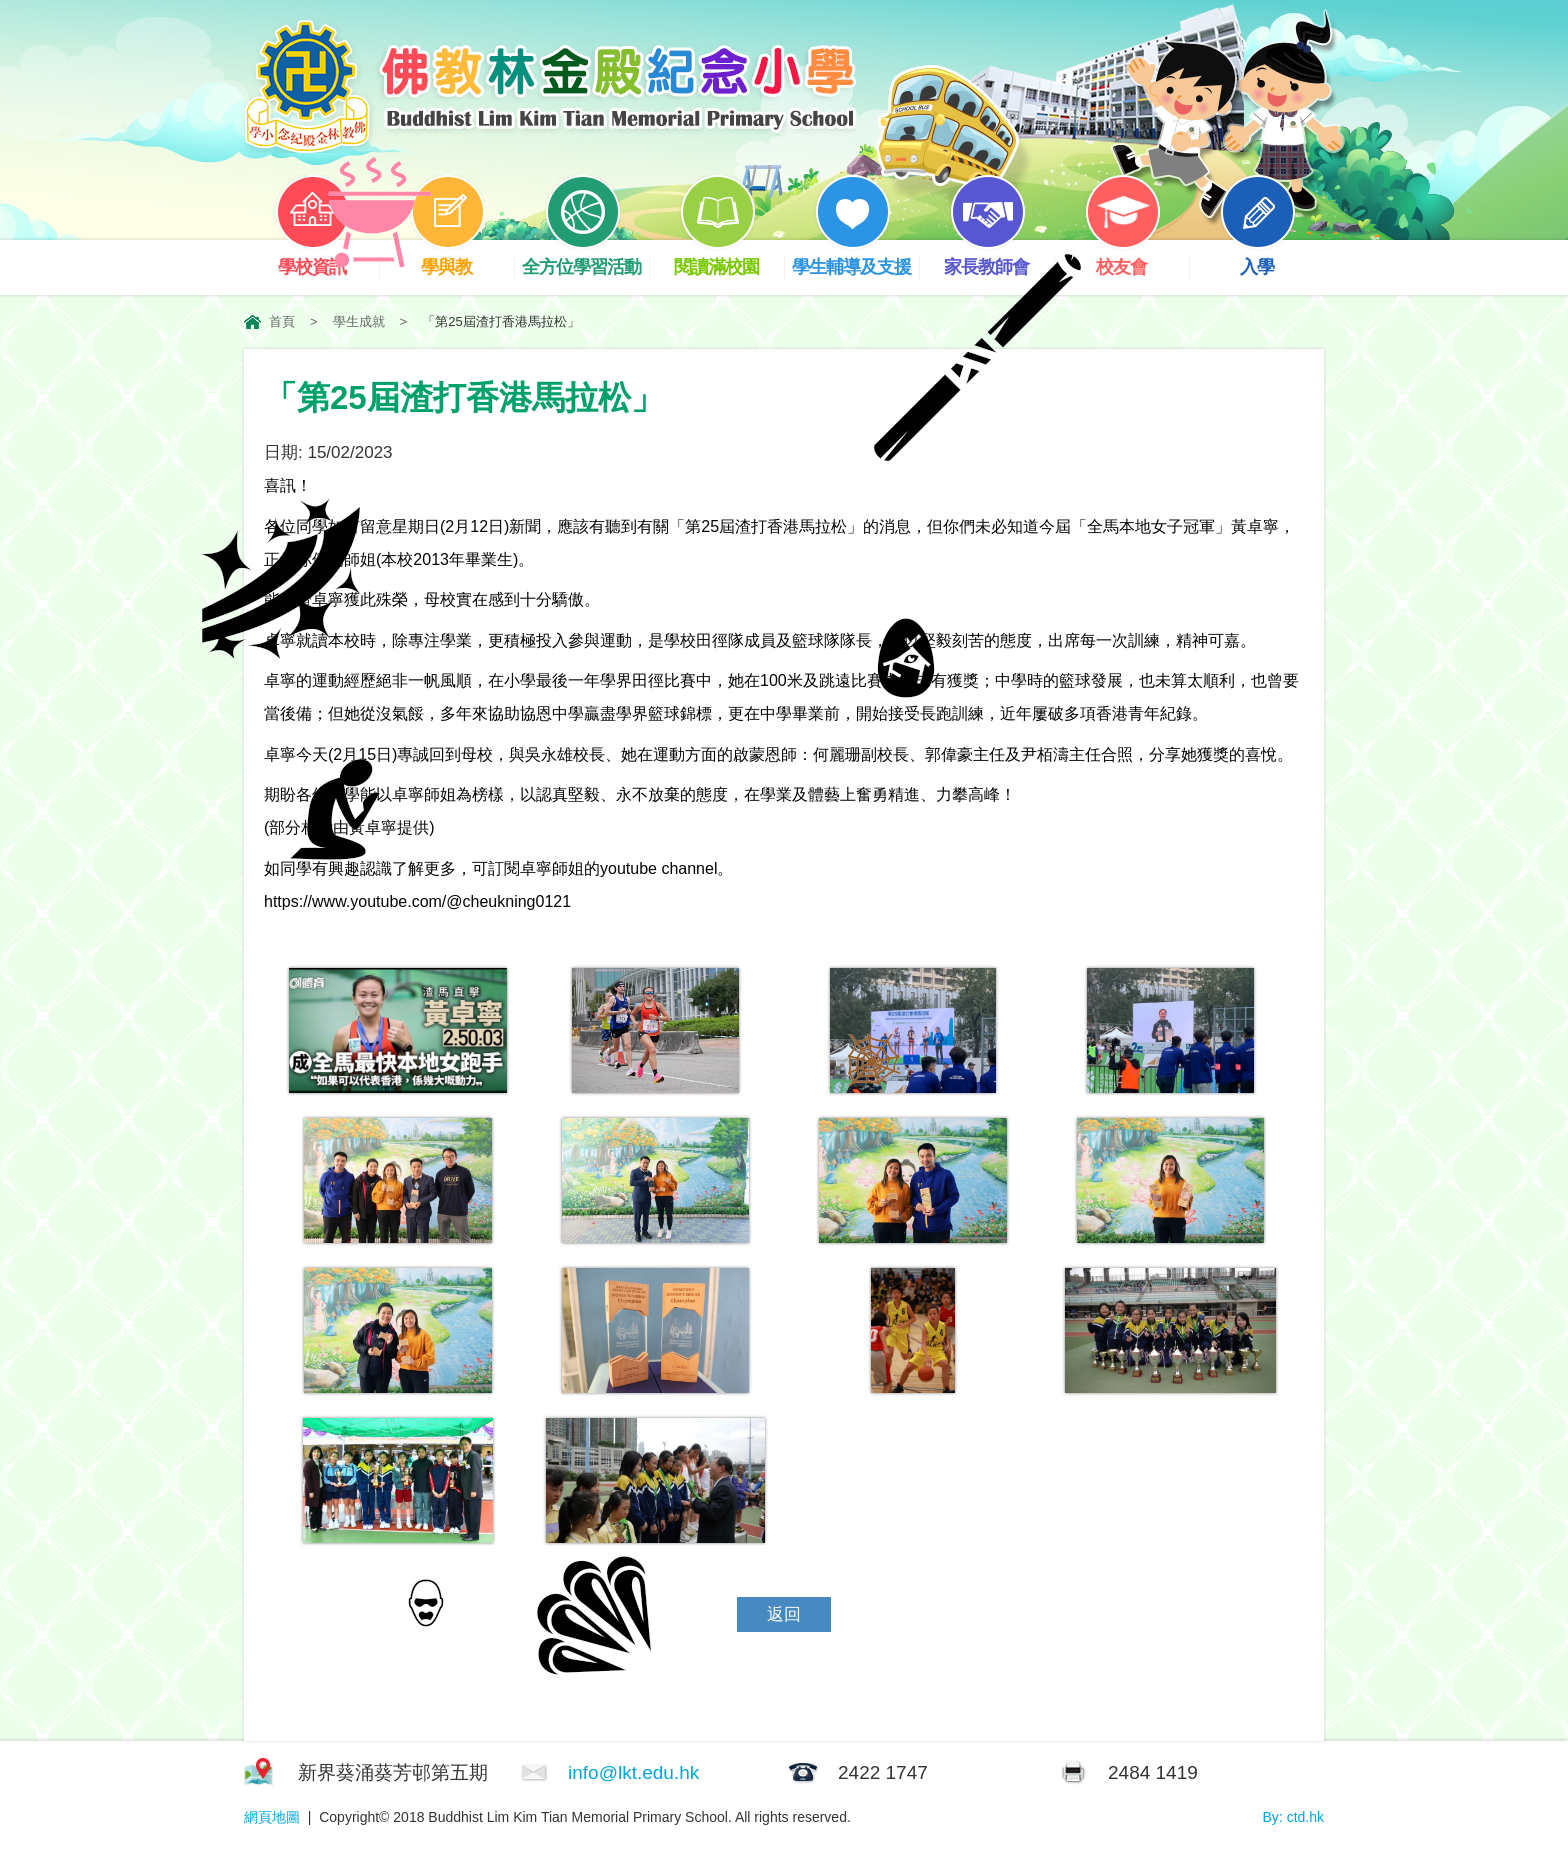 Image resolution: width=1568 pixels, height=1849 pixels. What do you see at coordinates (378, 212) in the screenshot?
I see `browse outdoor cooking or grilling recipes` at bounding box center [378, 212].